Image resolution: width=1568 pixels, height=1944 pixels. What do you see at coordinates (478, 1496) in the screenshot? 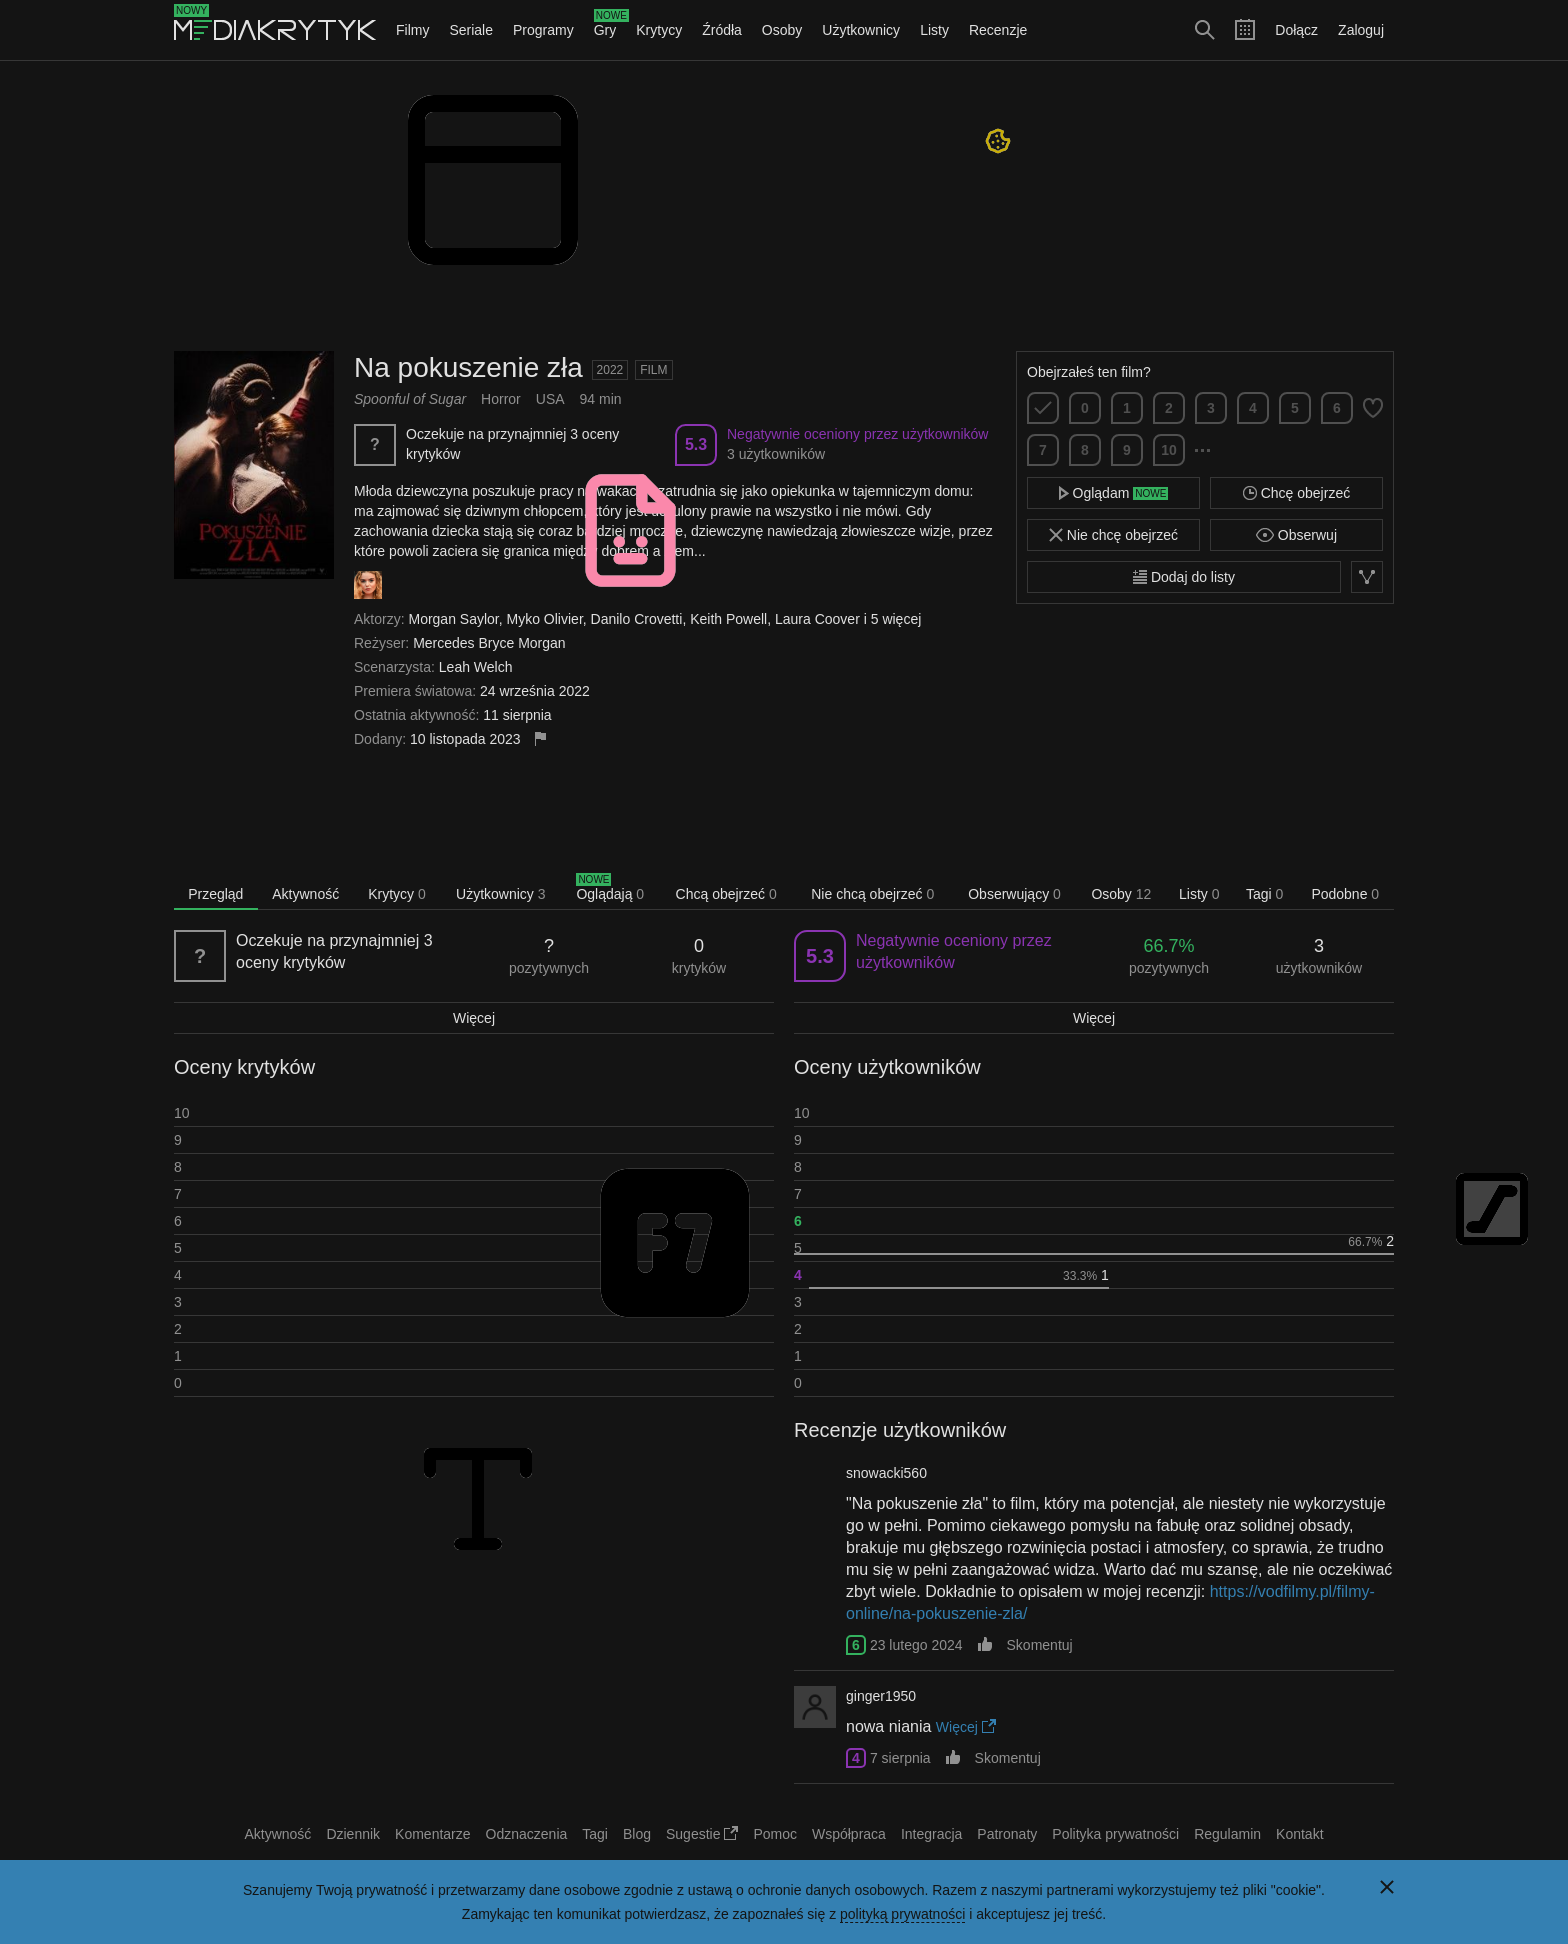
I see `insert or edit text` at bounding box center [478, 1496].